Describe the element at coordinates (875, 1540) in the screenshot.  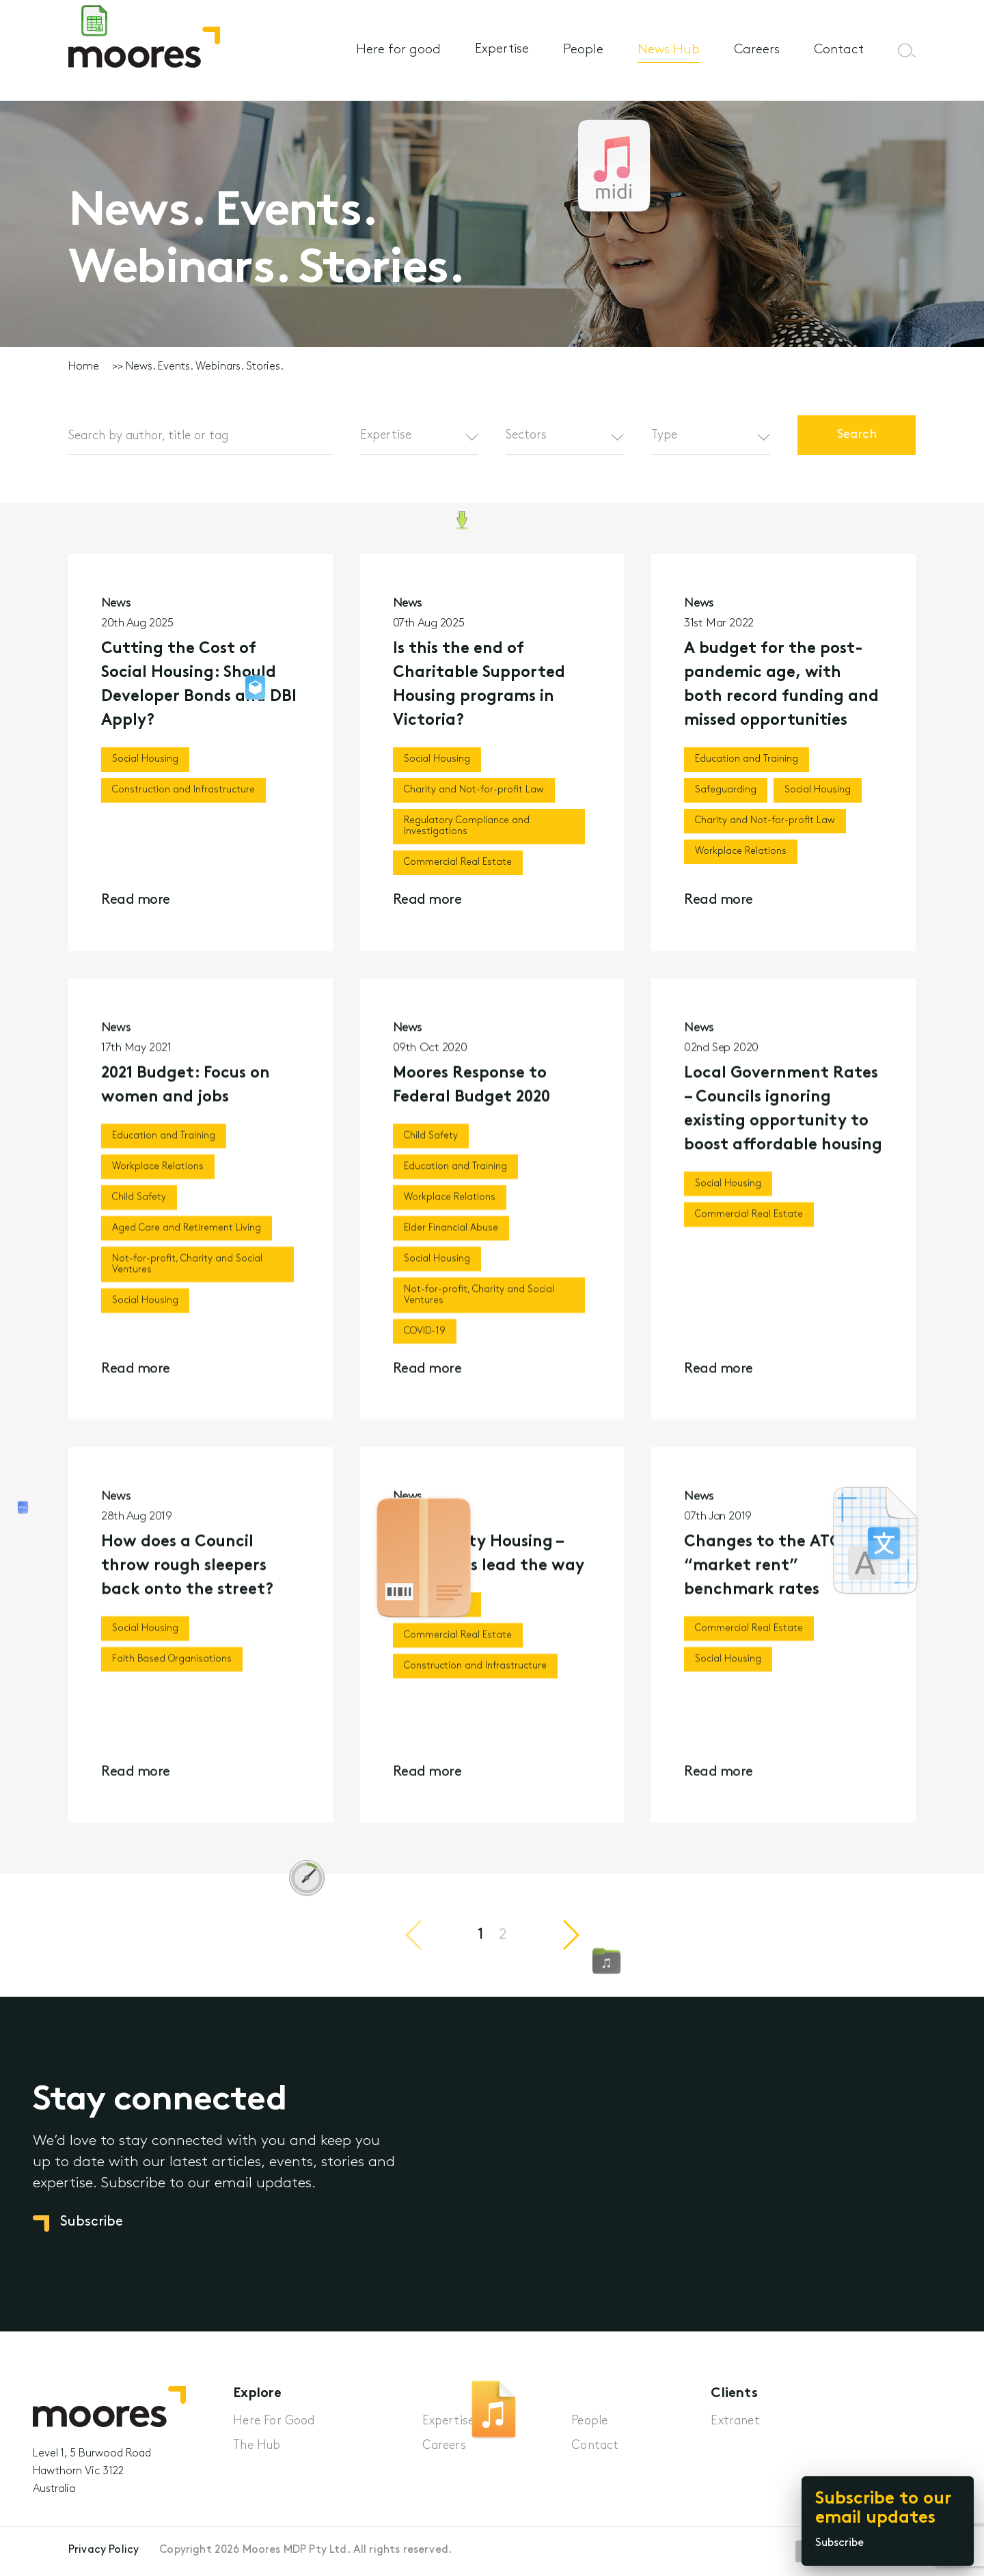
I see `a gettext translation template file (.pot)` at that location.